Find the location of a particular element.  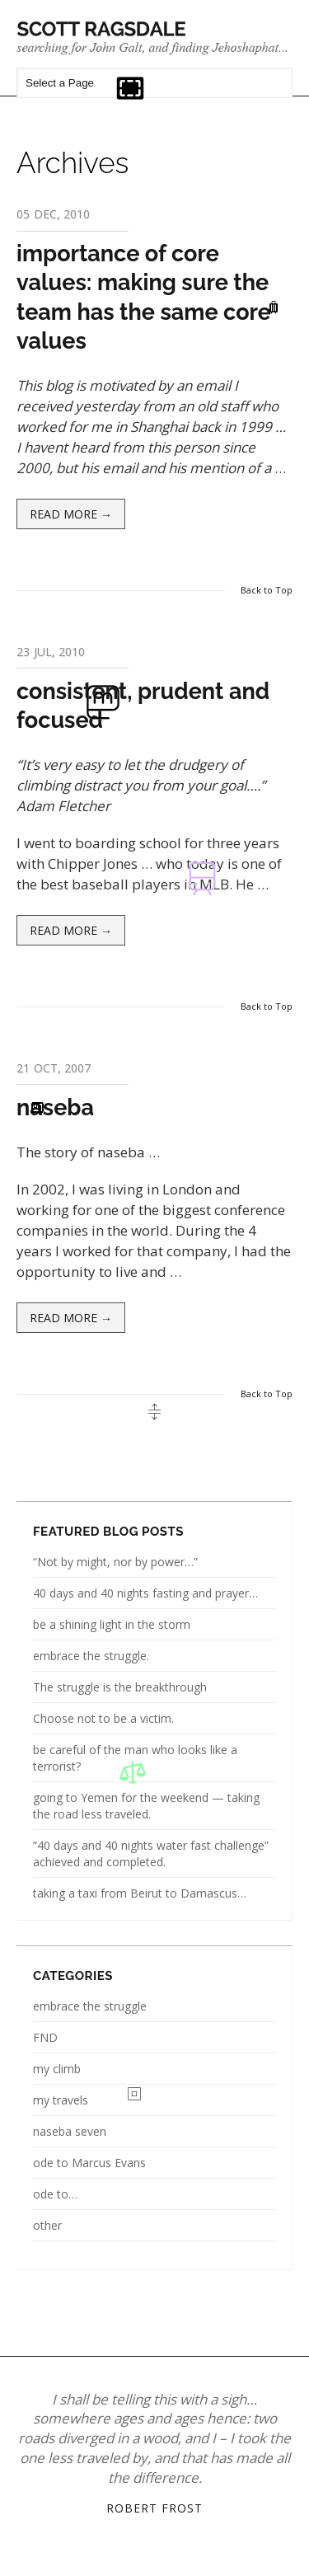

access travel or trip planning features is located at coordinates (274, 307).